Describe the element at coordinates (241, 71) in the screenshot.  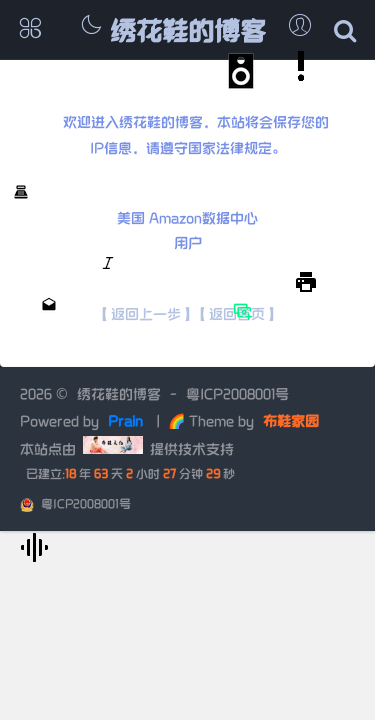
I see `adjust speaker or audio output settings` at that location.